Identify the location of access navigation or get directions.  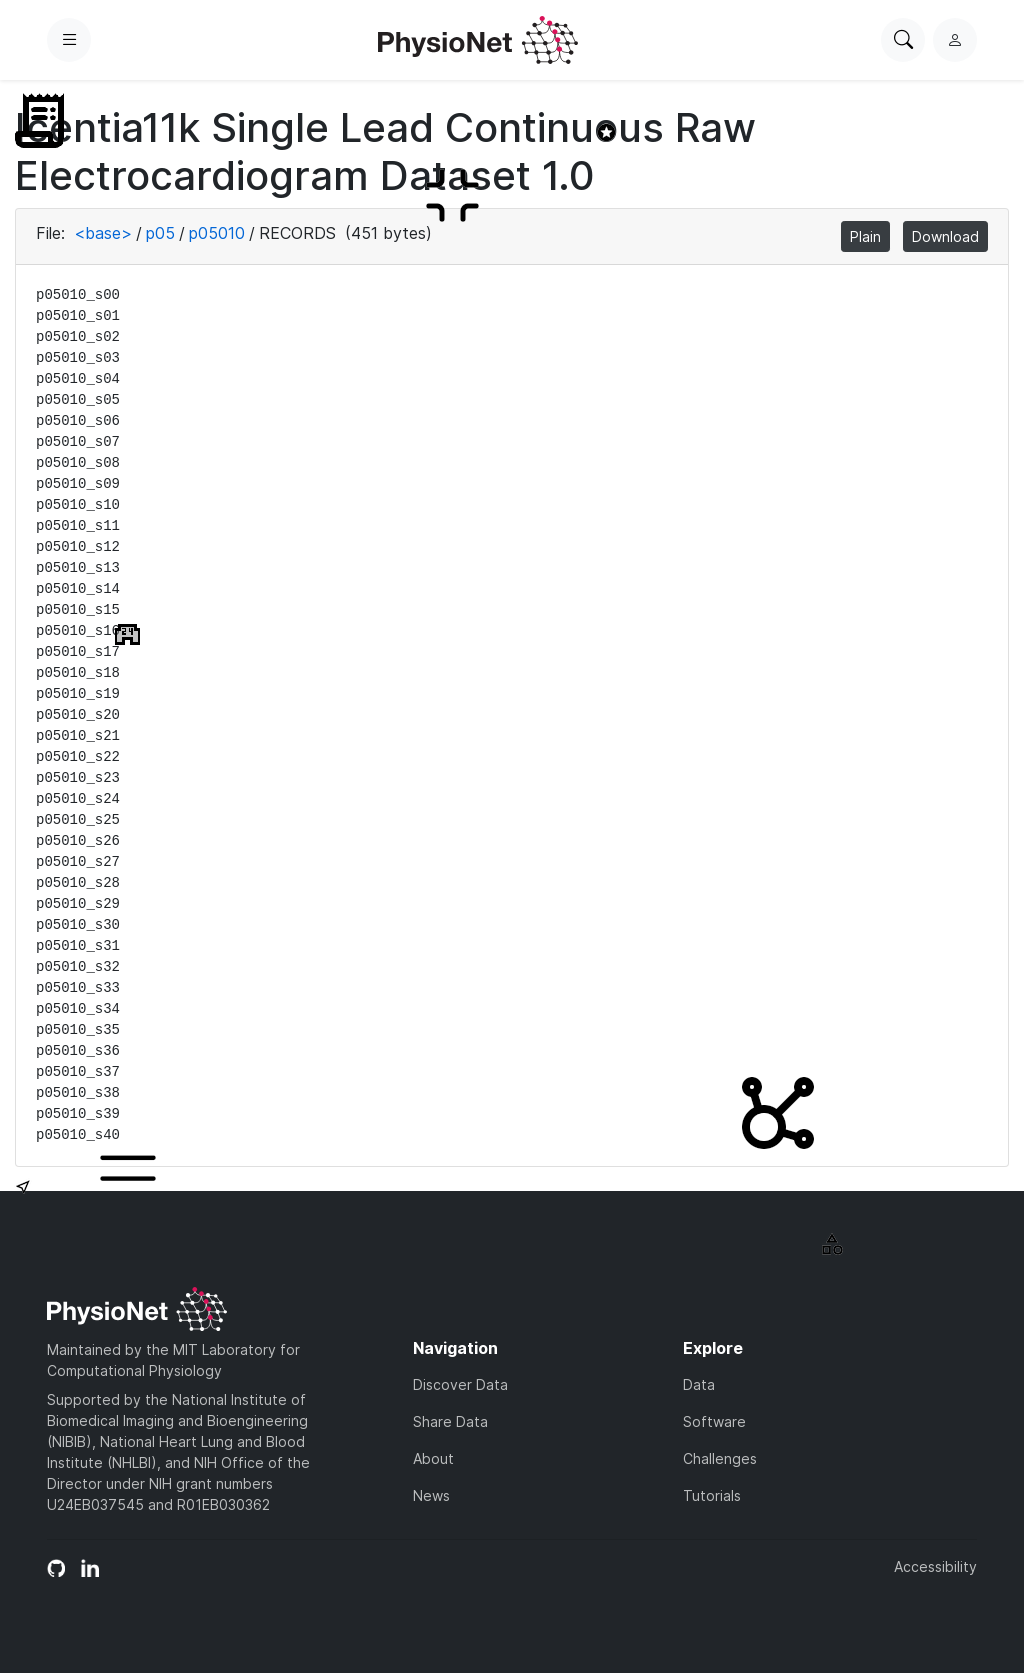
(23, 1187).